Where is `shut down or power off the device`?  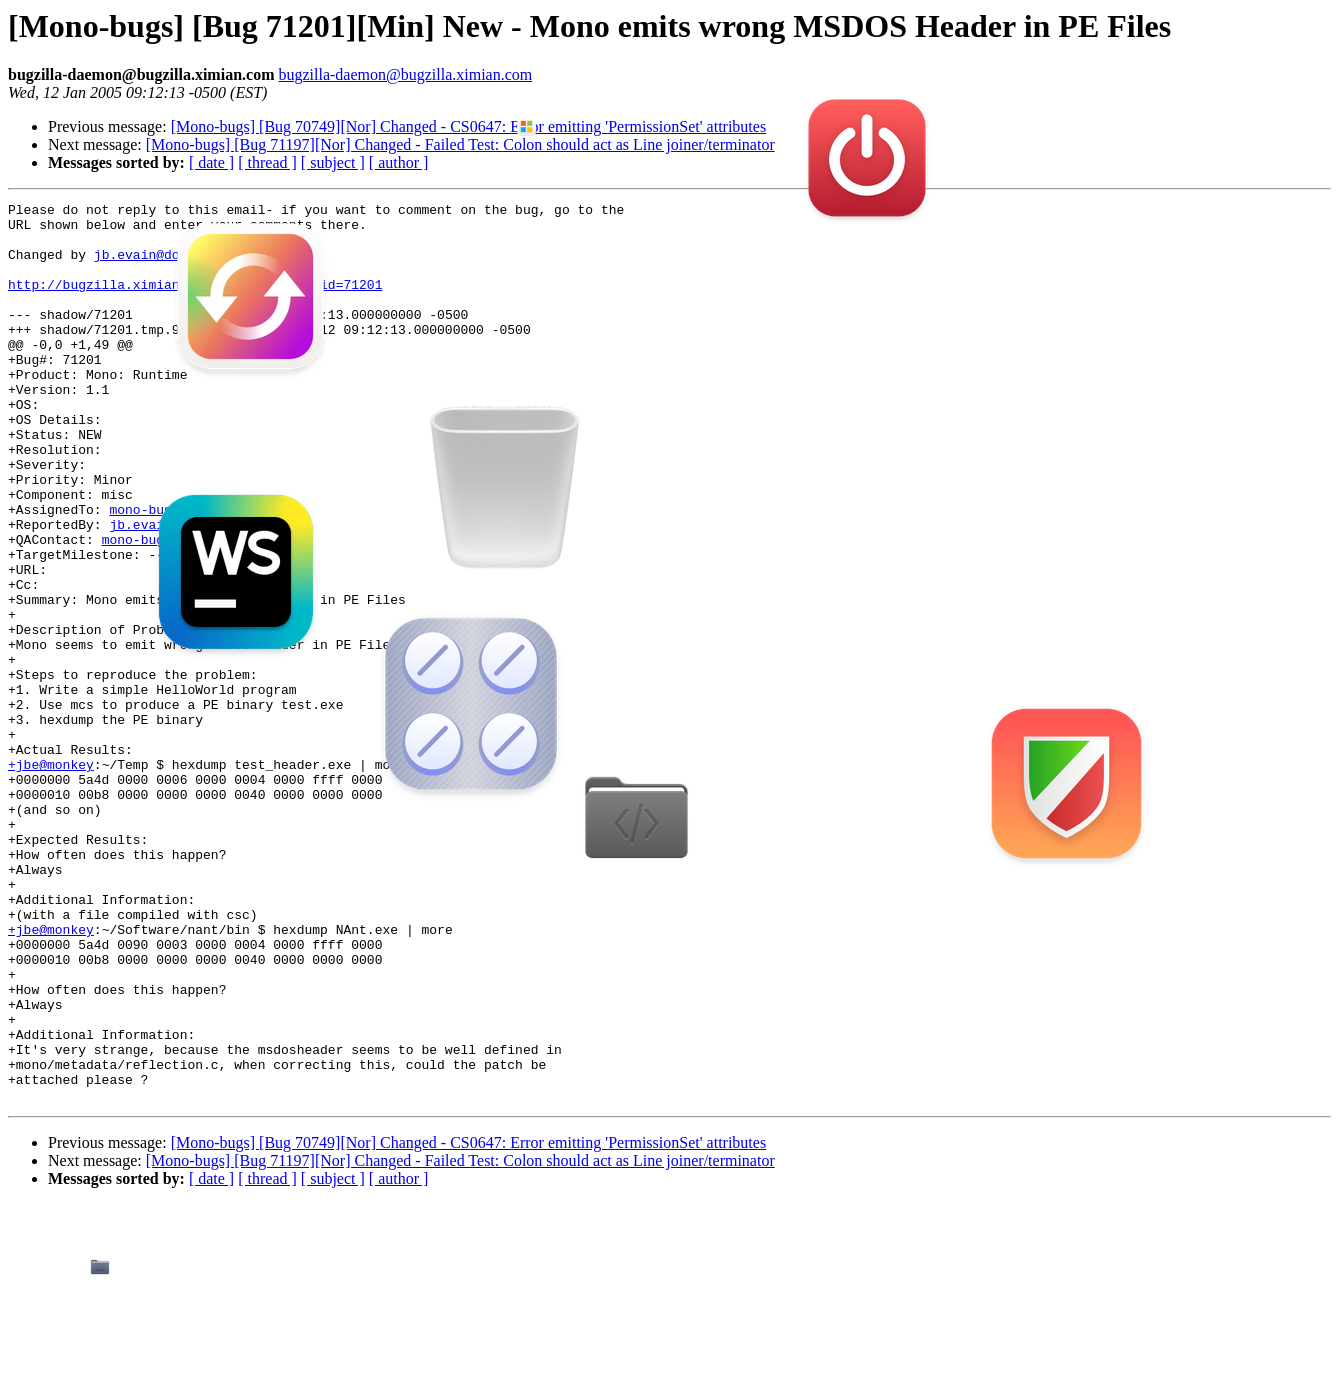
shut down or power off the device is located at coordinates (867, 158).